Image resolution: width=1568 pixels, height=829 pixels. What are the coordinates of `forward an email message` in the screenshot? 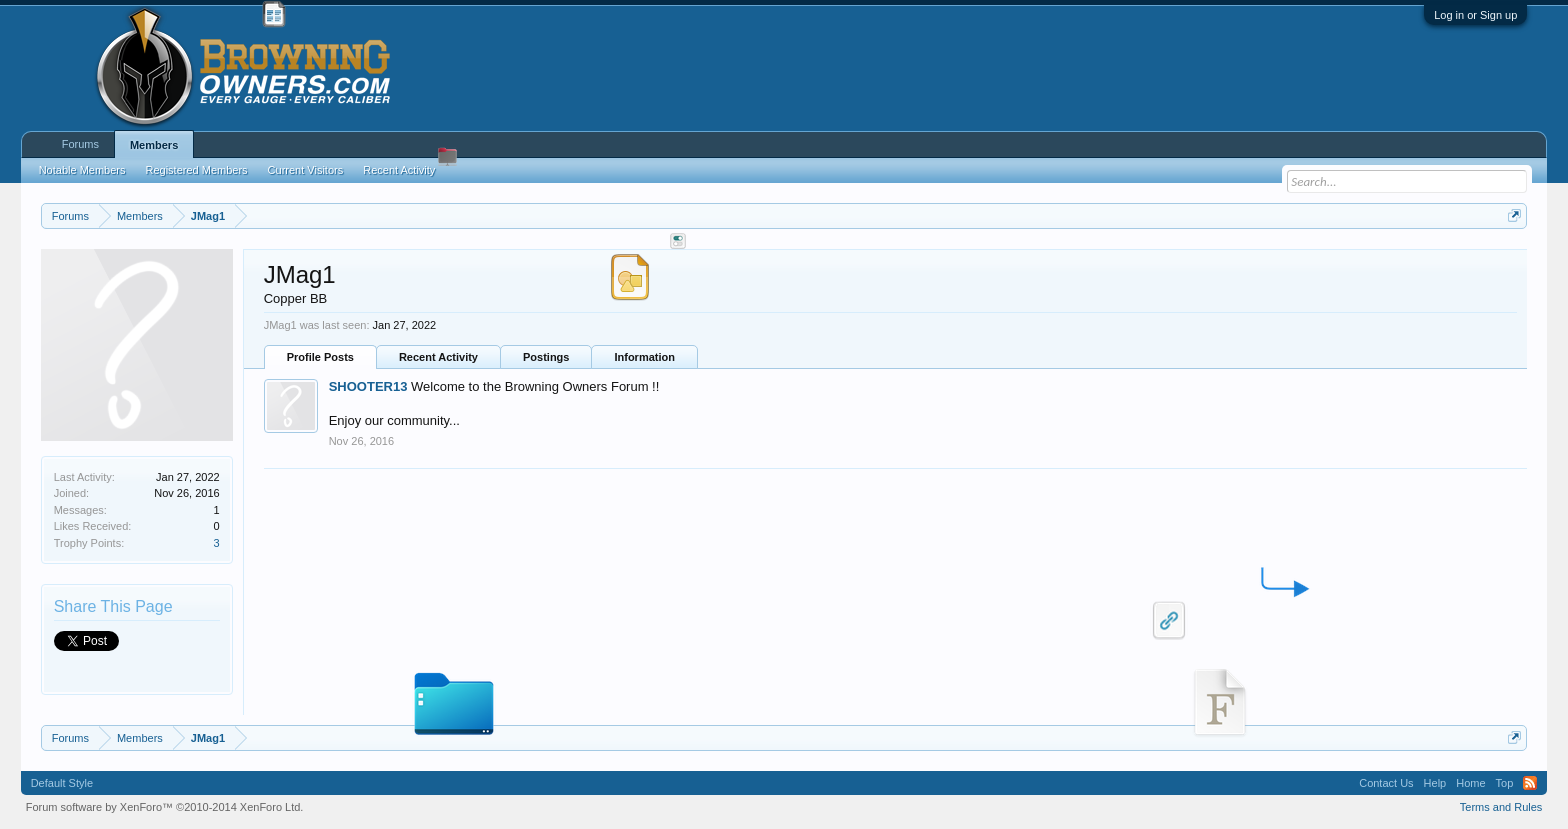 It's located at (1286, 582).